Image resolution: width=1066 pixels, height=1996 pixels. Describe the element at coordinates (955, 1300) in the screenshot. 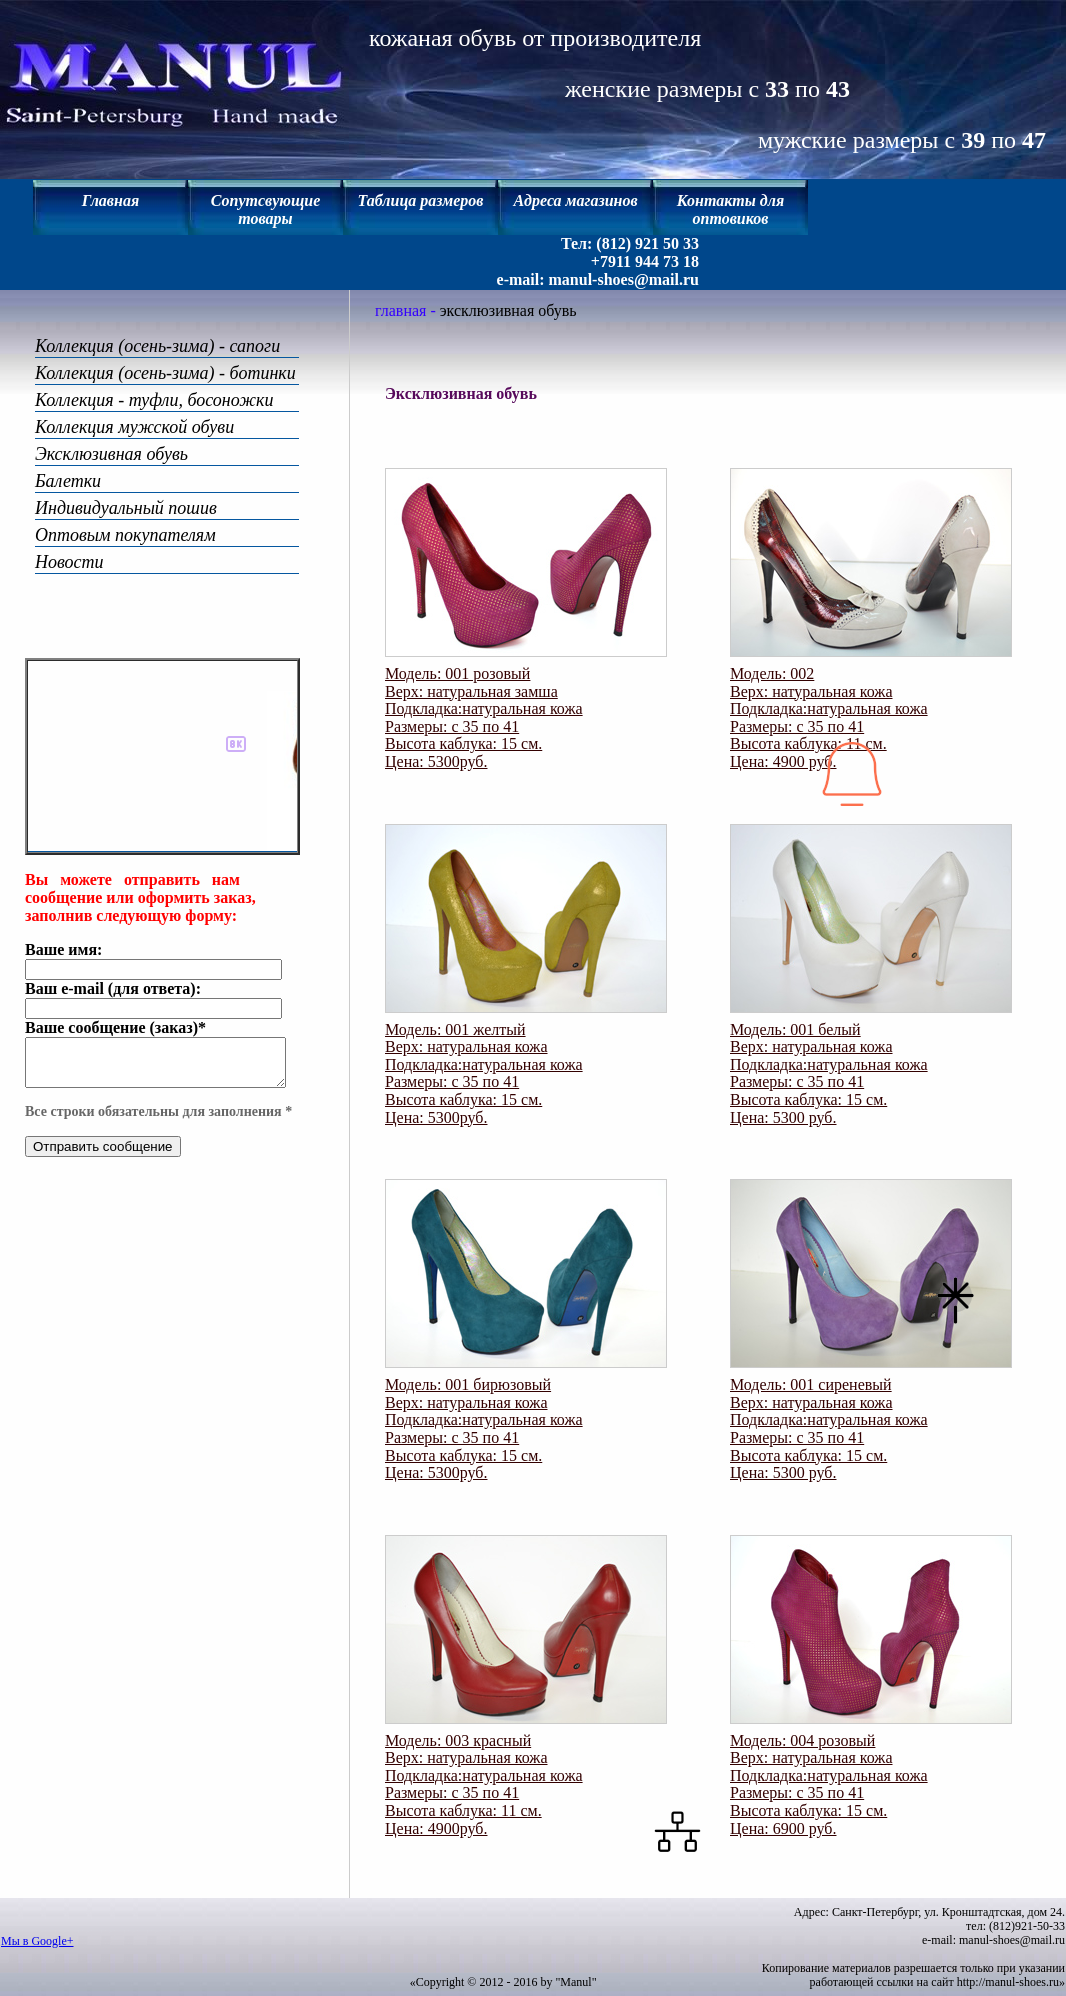

I see `visit linktree profile` at that location.